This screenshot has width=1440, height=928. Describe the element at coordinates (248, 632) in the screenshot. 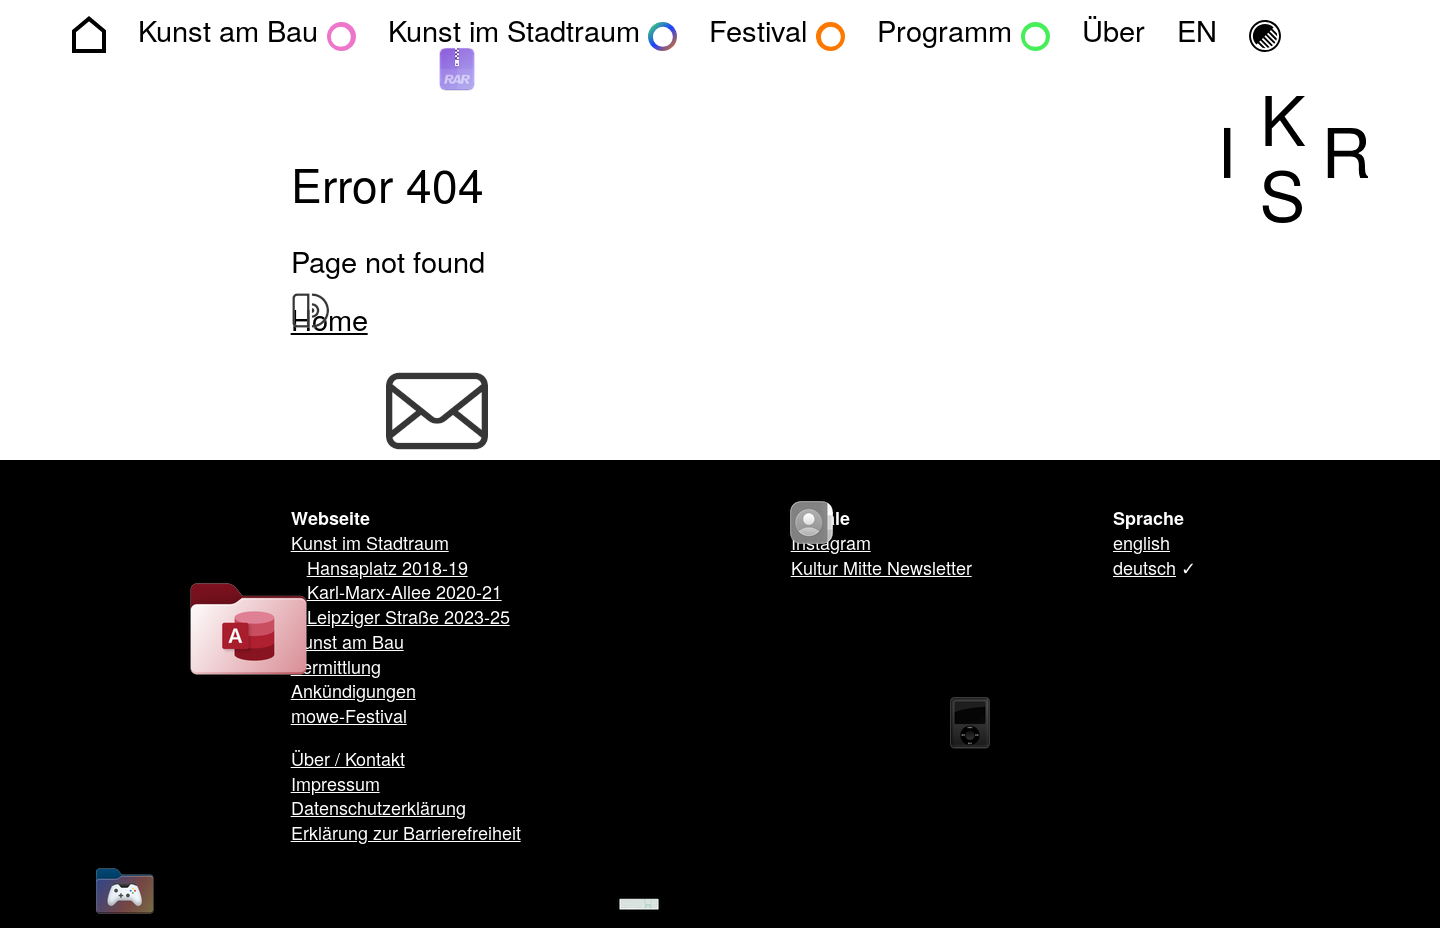

I see `open folder containing Microsoft Access database files` at that location.